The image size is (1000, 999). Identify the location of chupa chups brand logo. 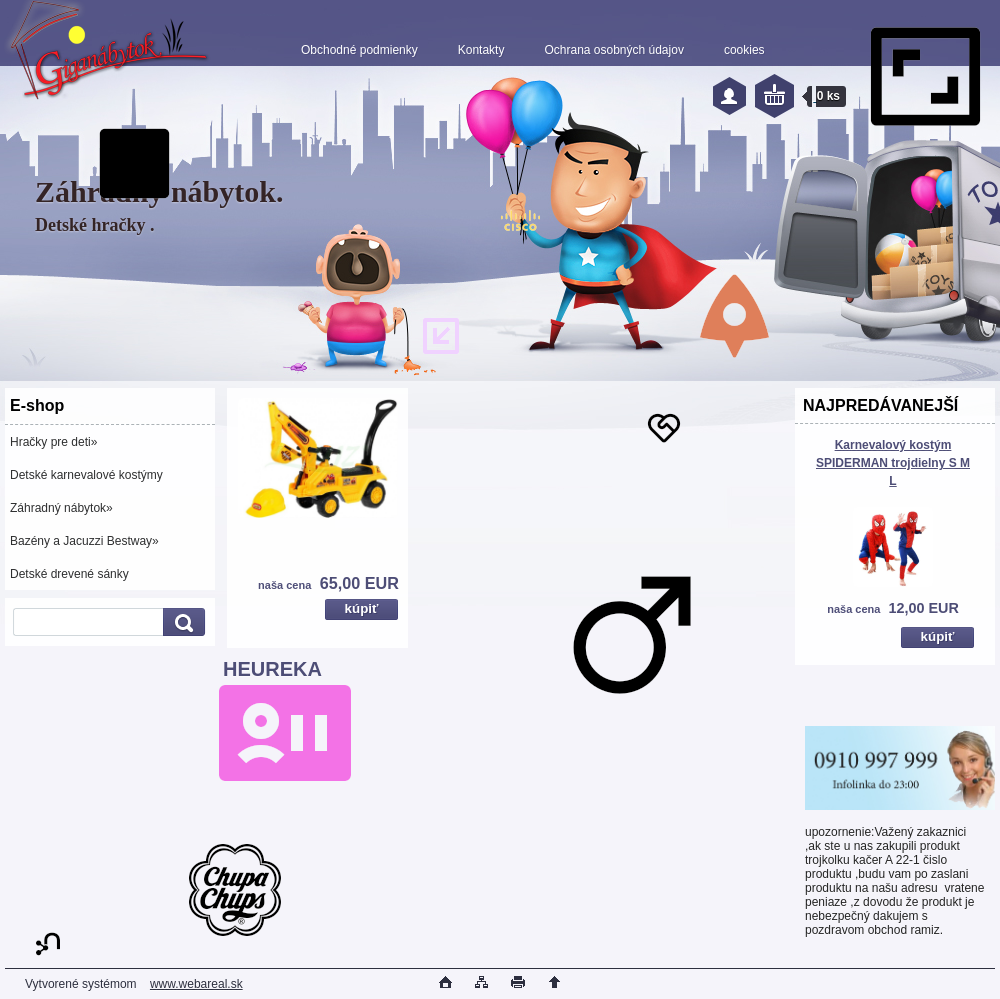
(235, 890).